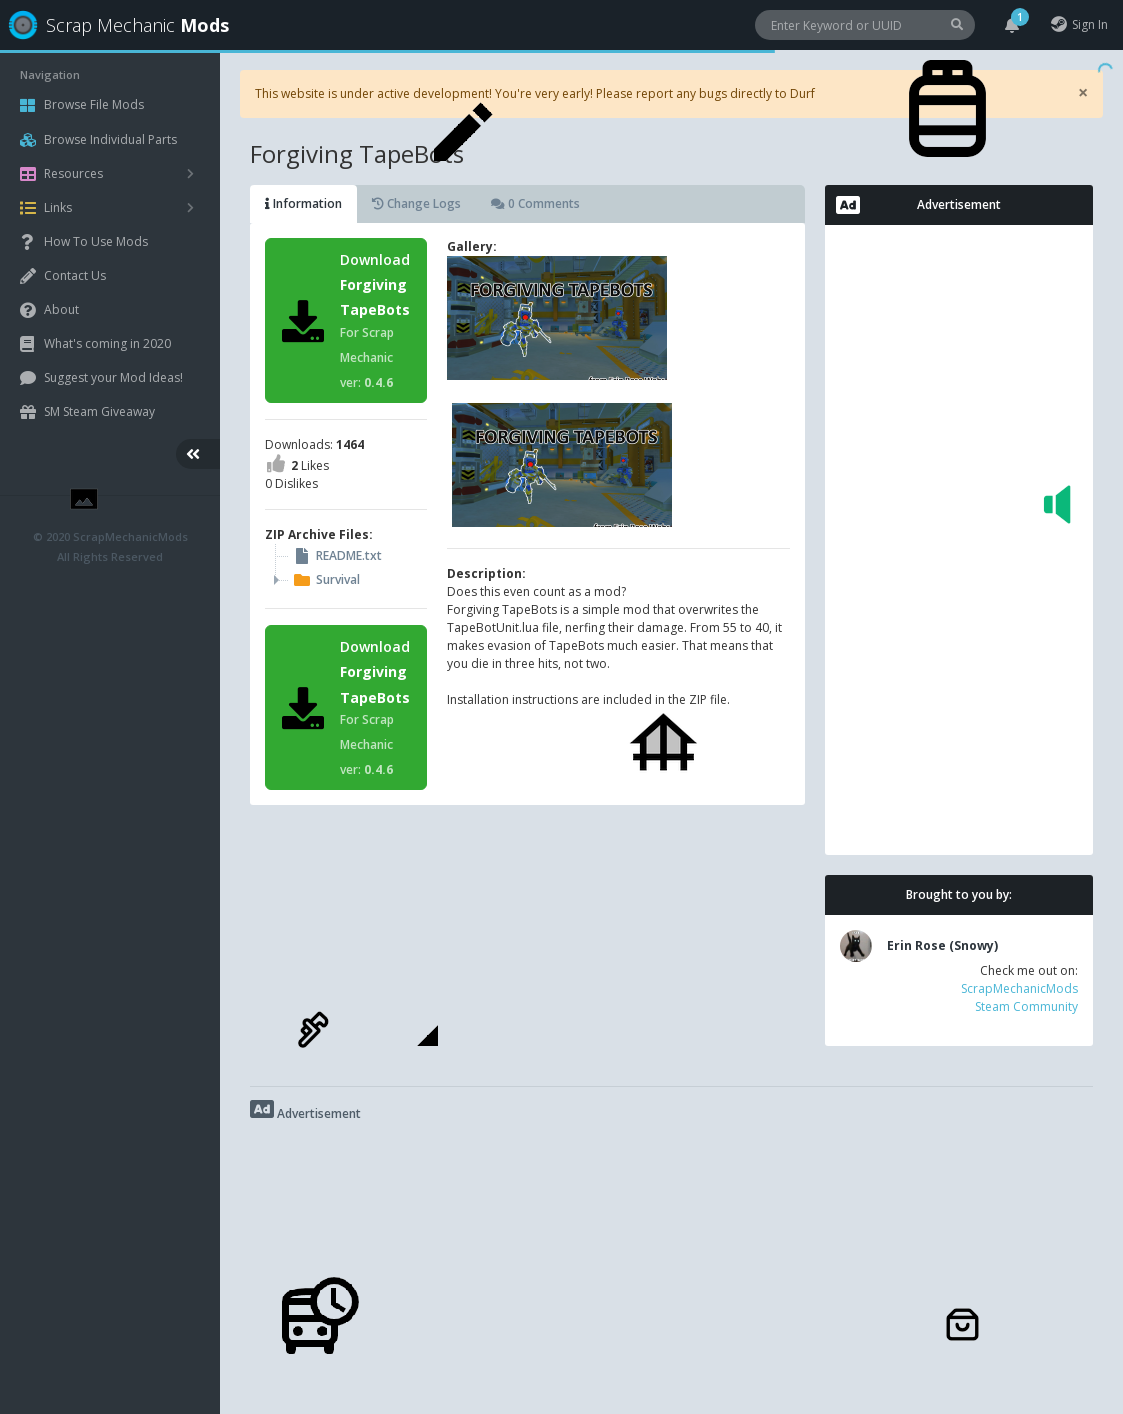 The image size is (1123, 1414). Describe the element at coordinates (1064, 504) in the screenshot. I see `speaker with no volume output` at that location.